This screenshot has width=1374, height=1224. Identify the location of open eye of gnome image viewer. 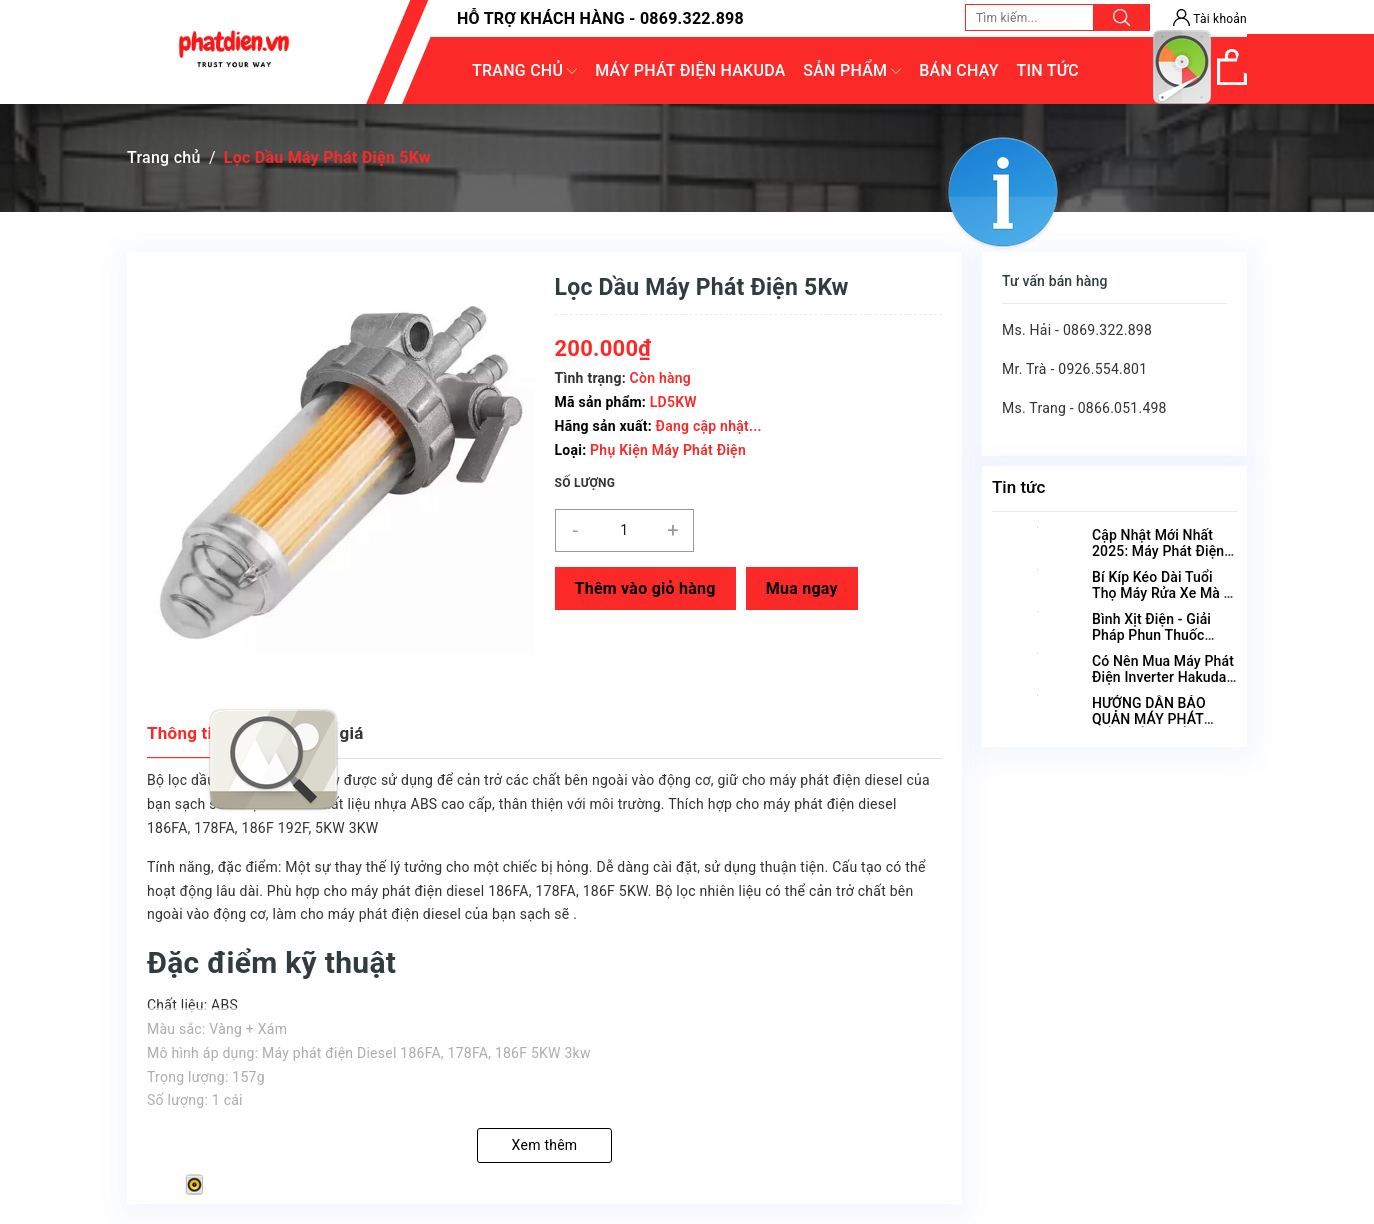
(273, 759).